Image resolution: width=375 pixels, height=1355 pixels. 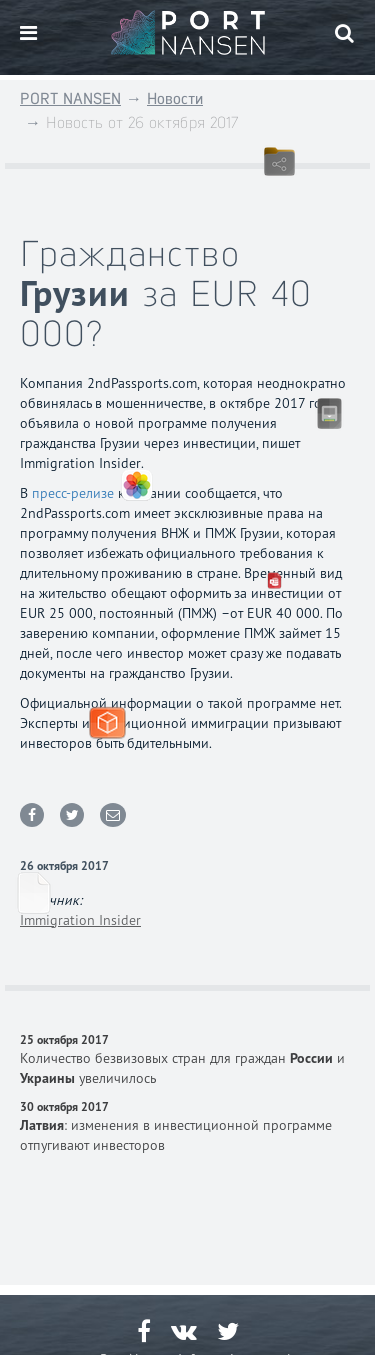 What do you see at coordinates (34, 893) in the screenshot?
I see `an empty or blank document` at bounding box center [34, 893].